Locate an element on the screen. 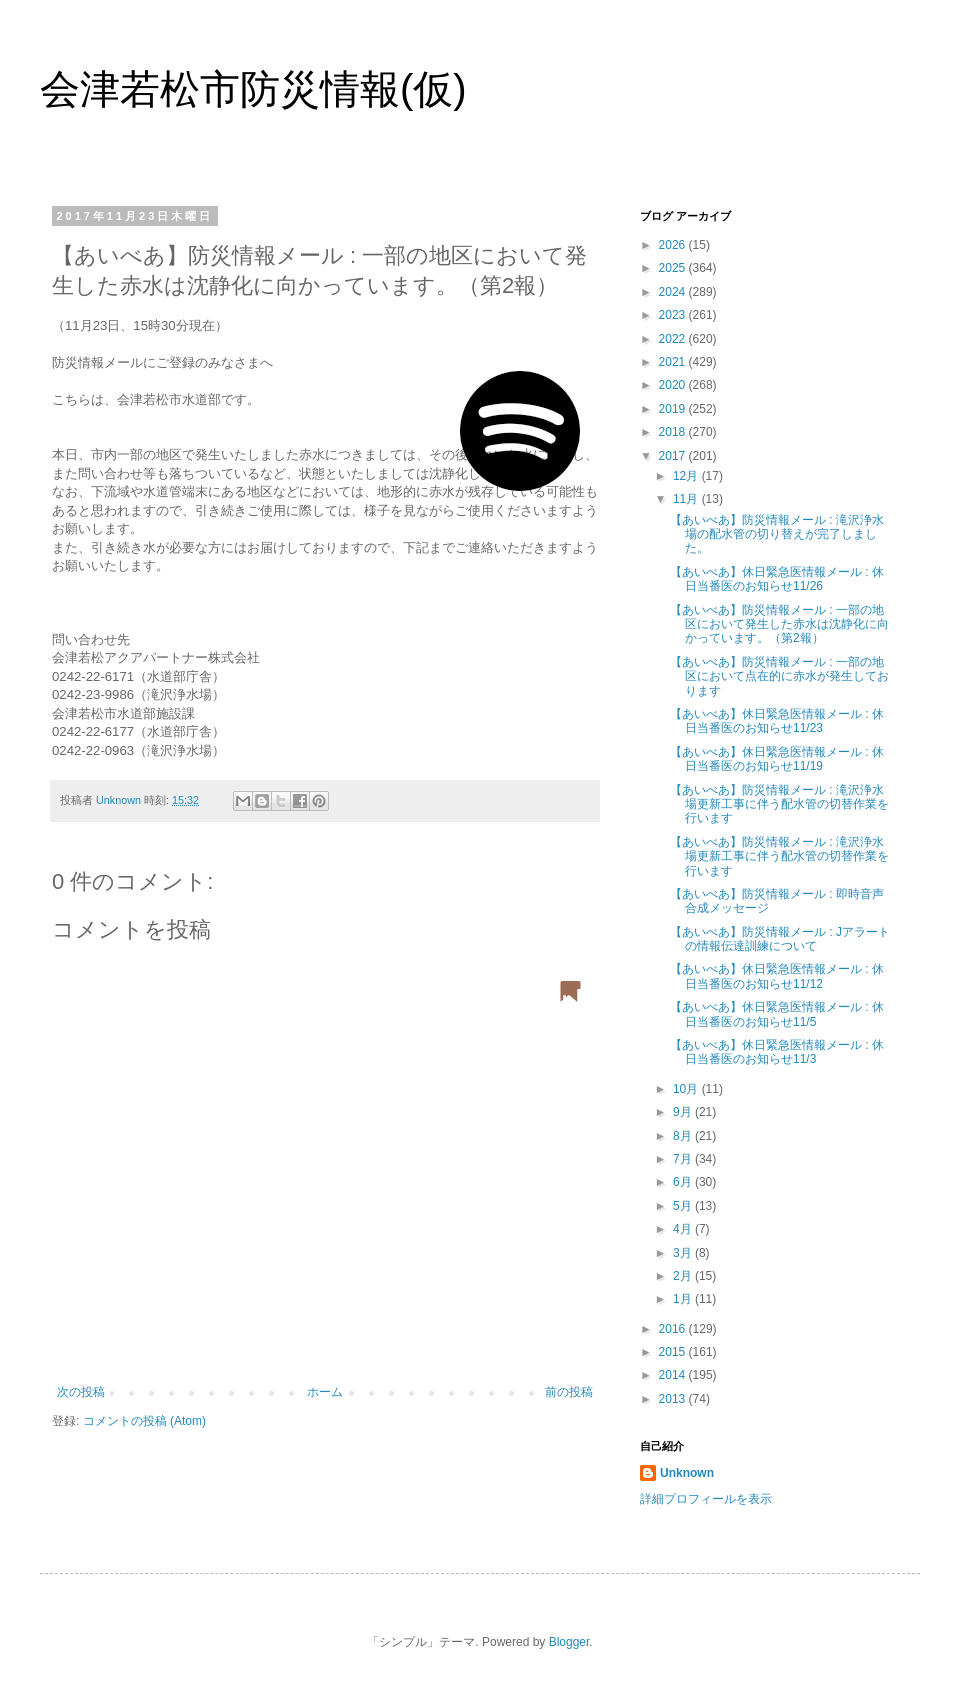 The image size is (960, 1690). homepage app logo is located at coordinates (570, 991).